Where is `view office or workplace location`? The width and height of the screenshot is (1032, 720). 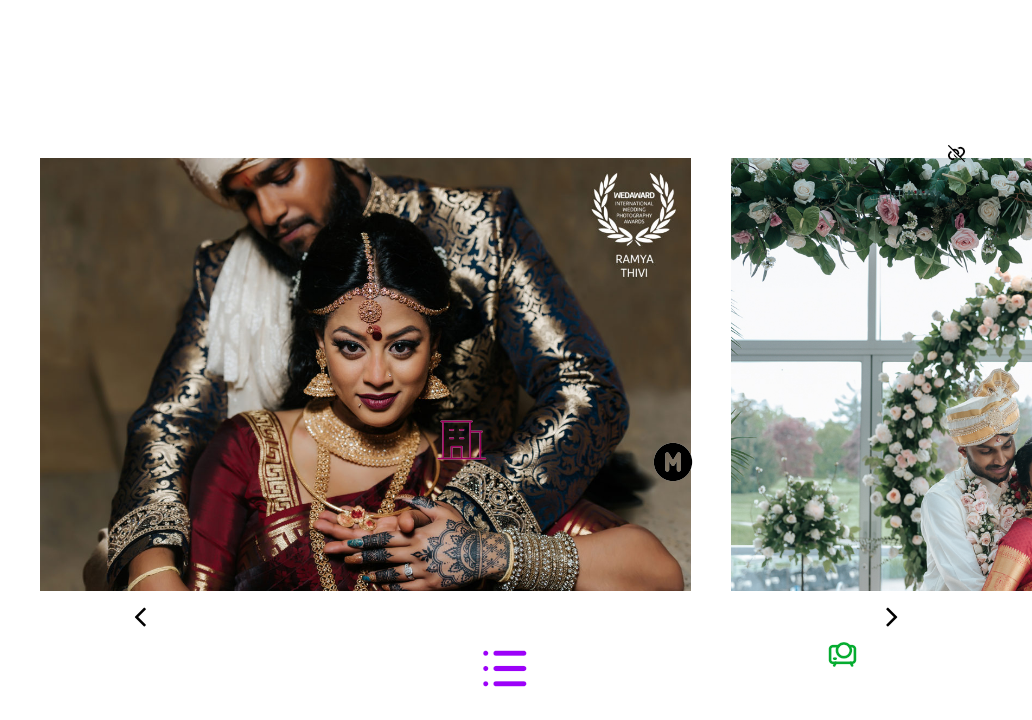 view office or workplace location is located at coordinates (460, 440).